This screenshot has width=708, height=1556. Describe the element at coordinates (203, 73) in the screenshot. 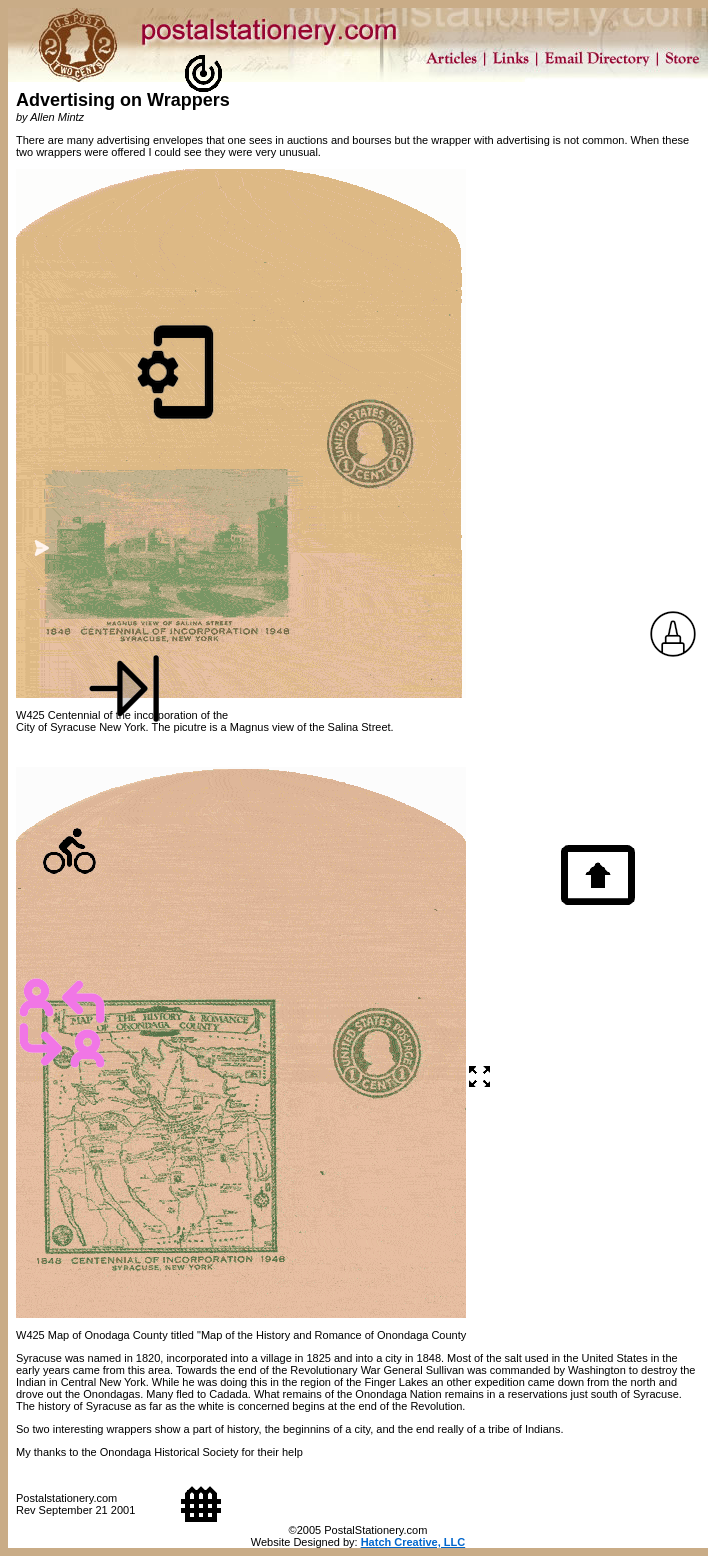

I see `track changes or revisions in a document` at that location.